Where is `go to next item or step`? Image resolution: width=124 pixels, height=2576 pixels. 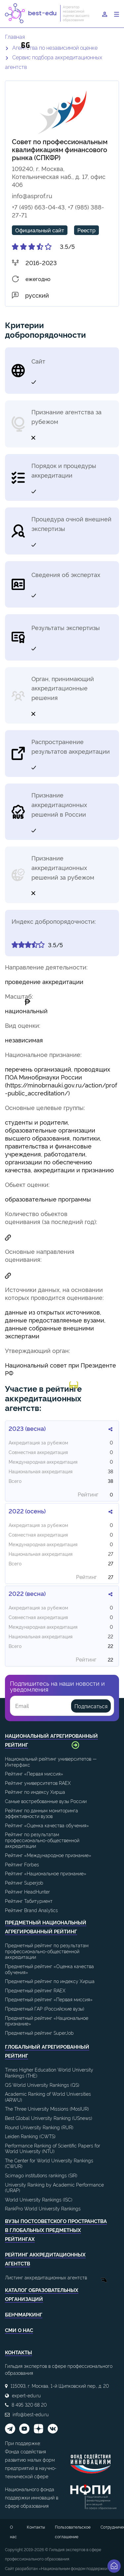 go to next item or step is located at coordinates (75, 1745).